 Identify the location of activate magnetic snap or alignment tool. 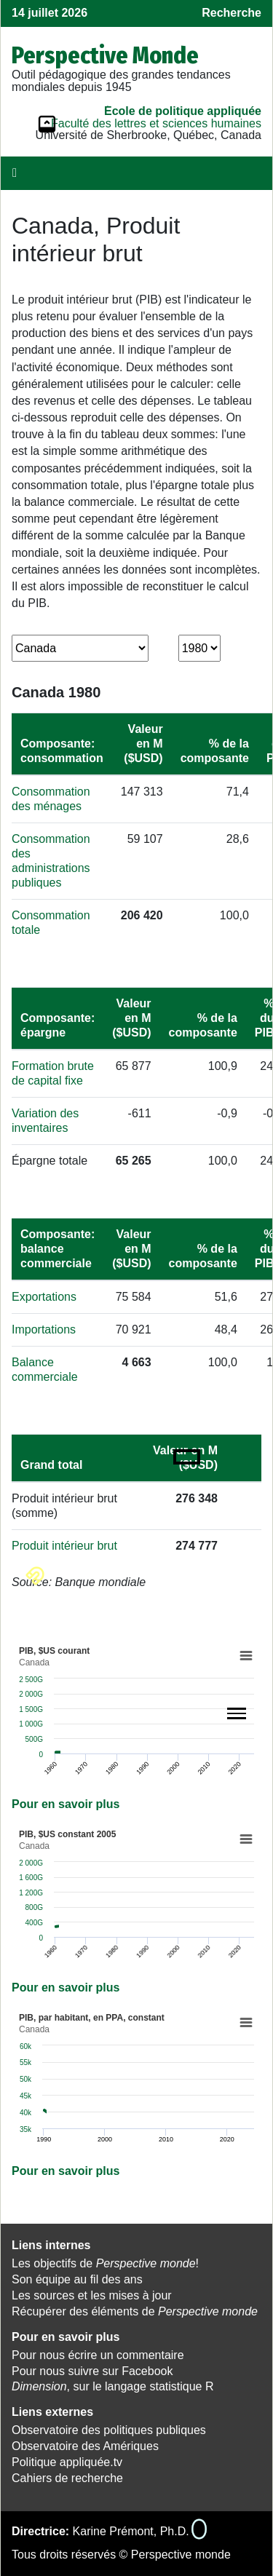
(35, 1575).